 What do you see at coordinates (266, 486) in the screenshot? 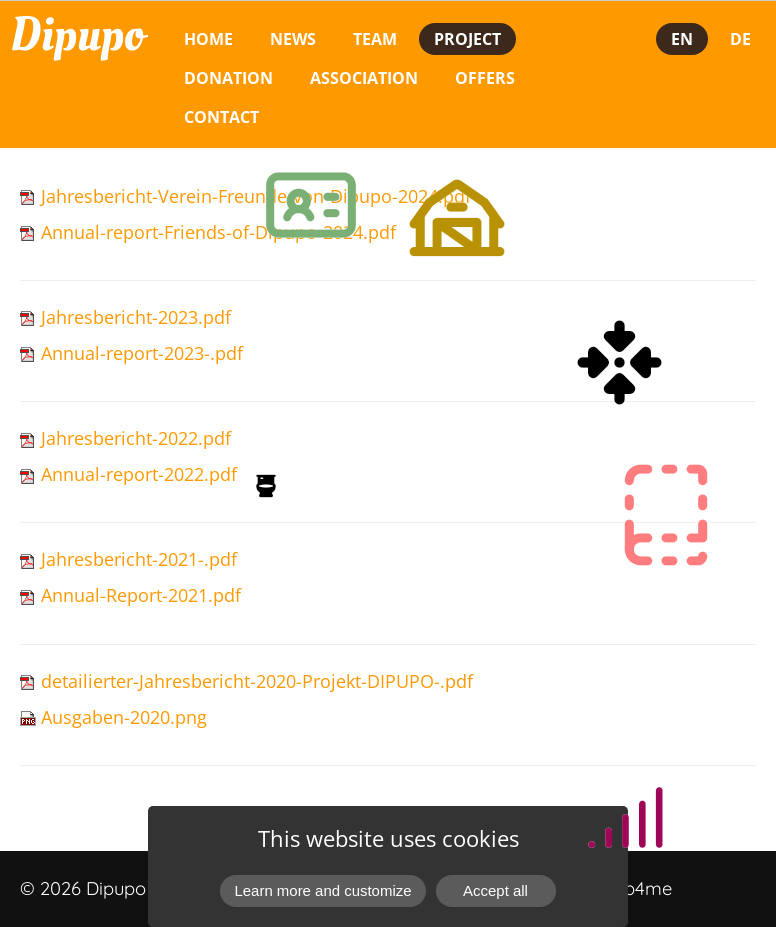
I see `indicates restroom or bathroom location` at bounding box center [266, 486].